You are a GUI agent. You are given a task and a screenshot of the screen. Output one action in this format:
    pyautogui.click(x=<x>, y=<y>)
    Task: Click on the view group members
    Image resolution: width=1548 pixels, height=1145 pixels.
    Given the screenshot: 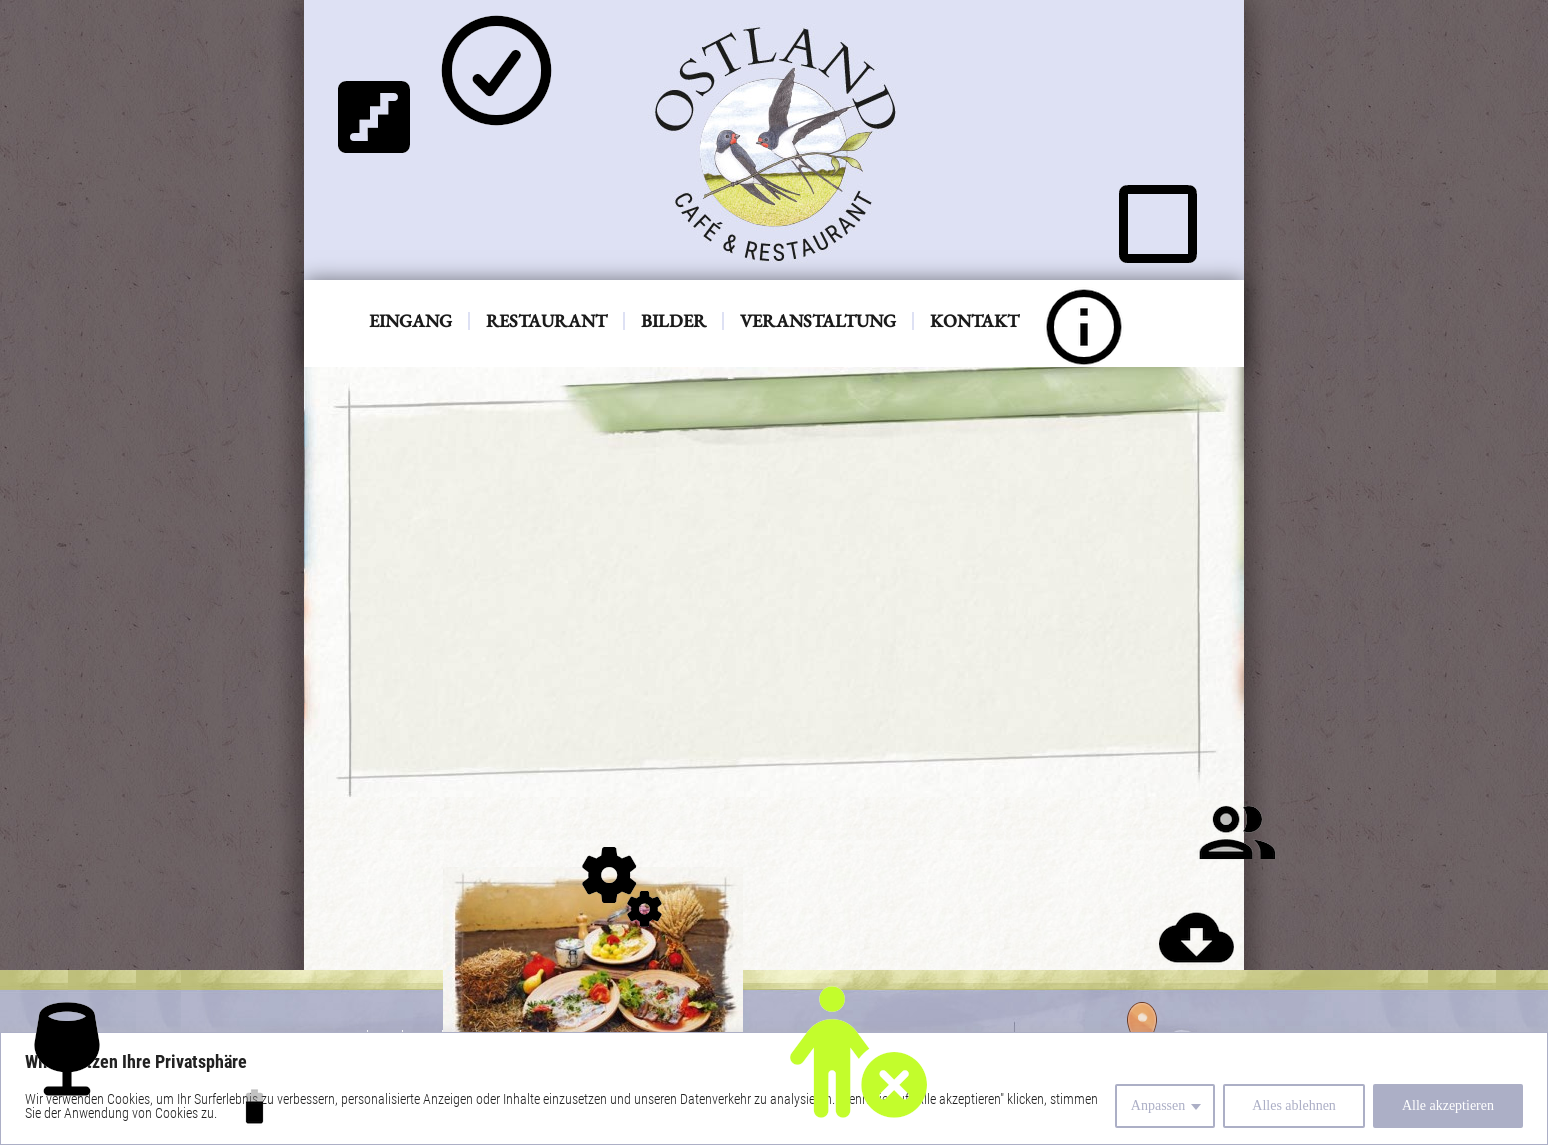 What is the action you would take?
    pyautogui.click(x=1237, y=832)
    